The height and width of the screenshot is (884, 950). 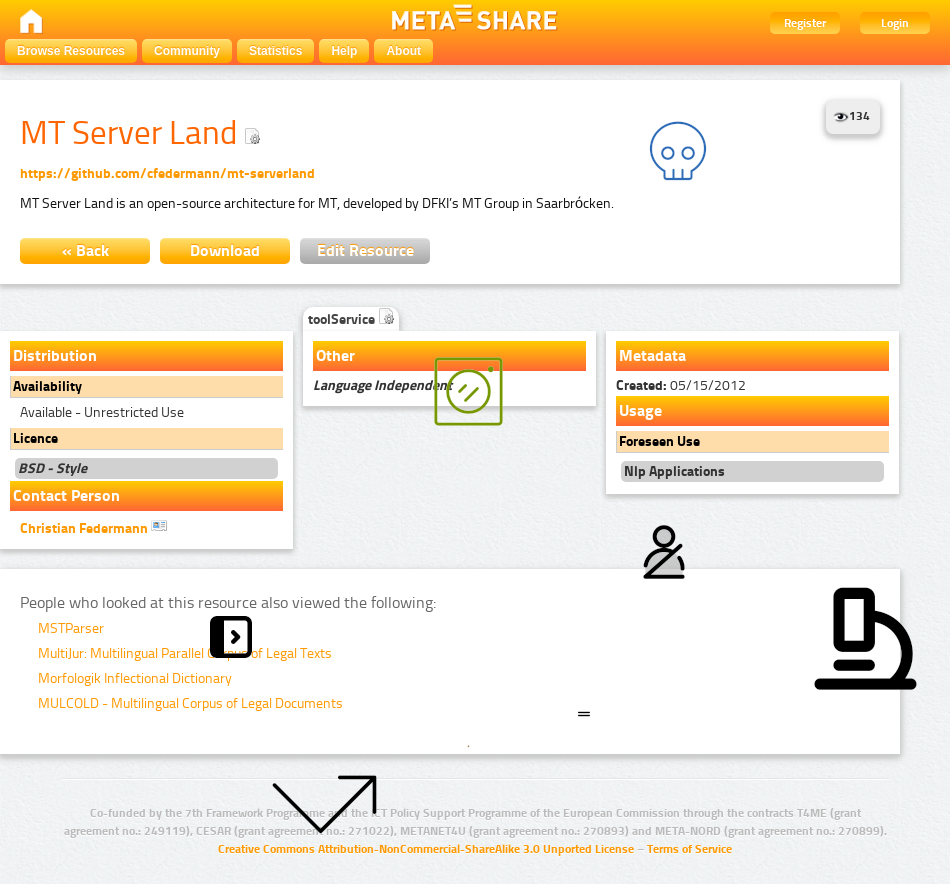 I want to click on indicates dangerous or hazardous content, so click(x=678, y=152).